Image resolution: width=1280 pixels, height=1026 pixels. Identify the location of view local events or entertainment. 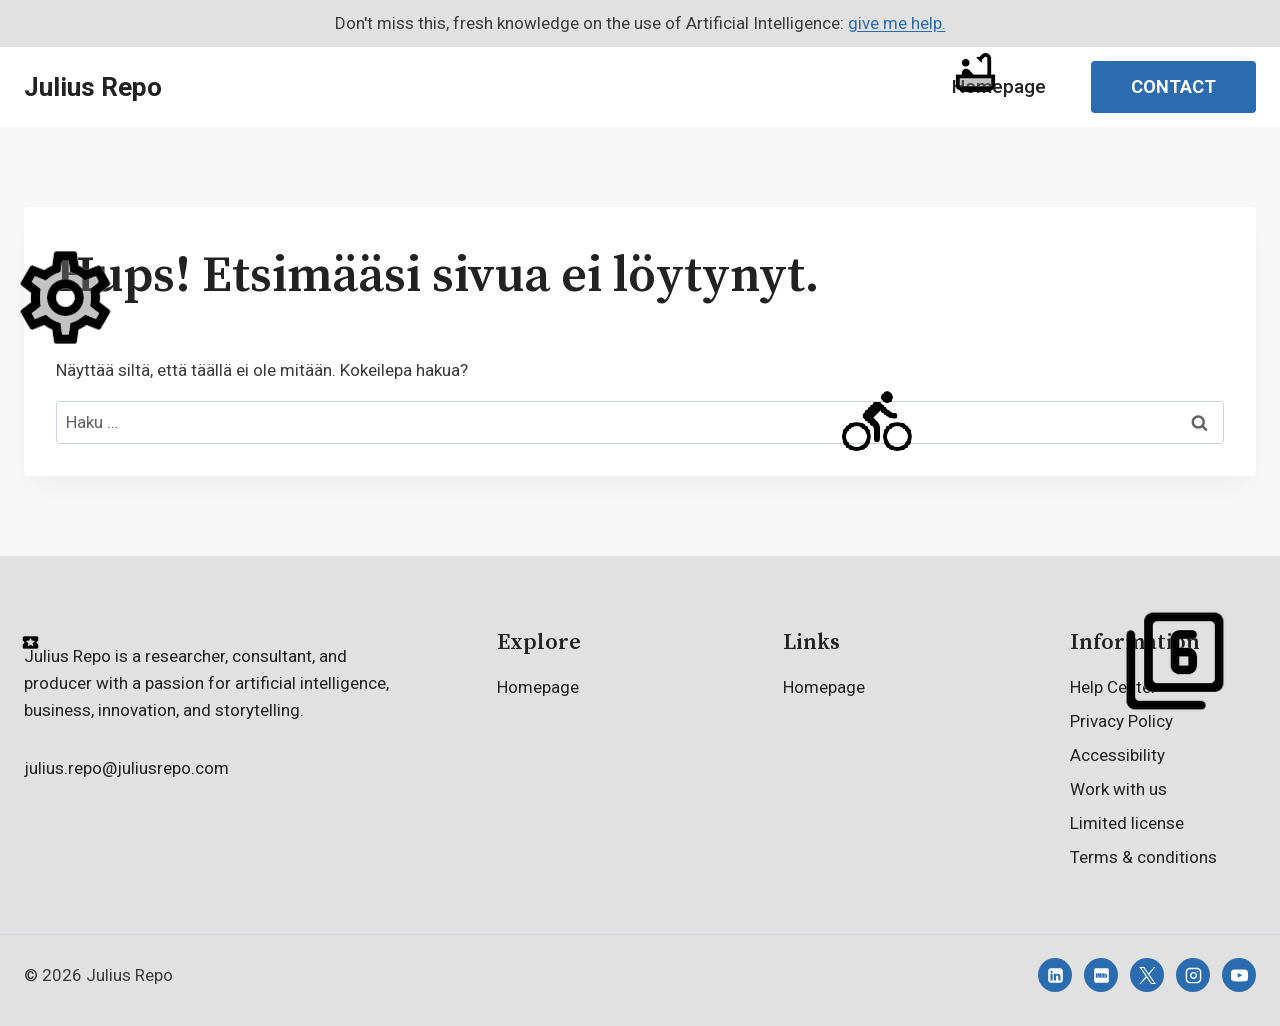
(30, 642).